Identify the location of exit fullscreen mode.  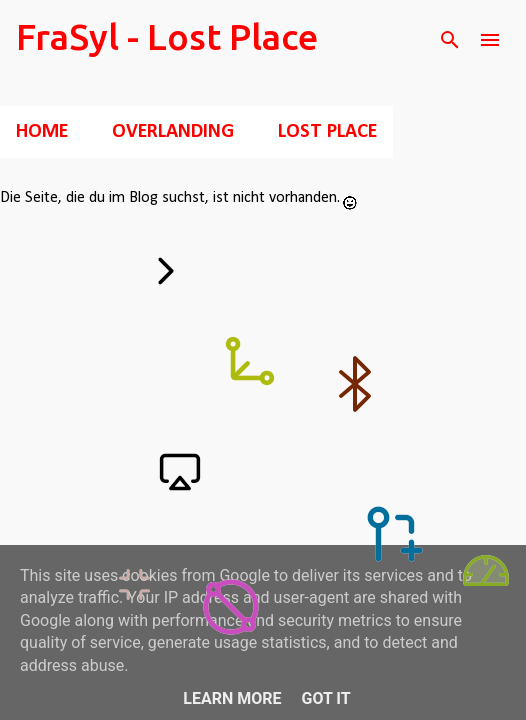
(134, 584).